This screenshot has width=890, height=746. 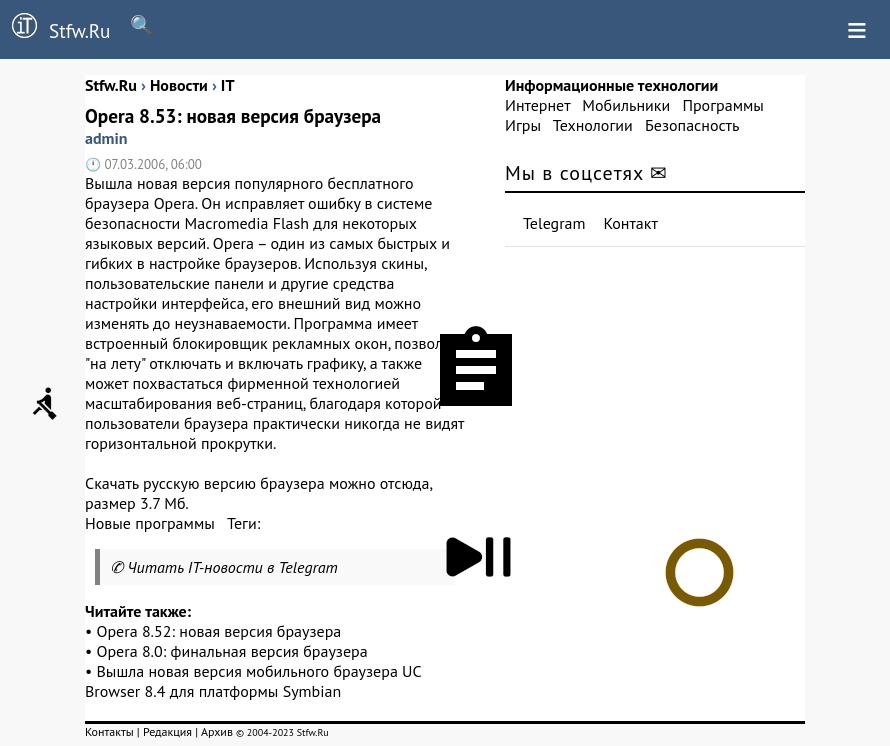 What do you see at coordinates (699, 572) in the screenshot?
I see `represents an empty or unselected state` at bounding box center [699, 572].